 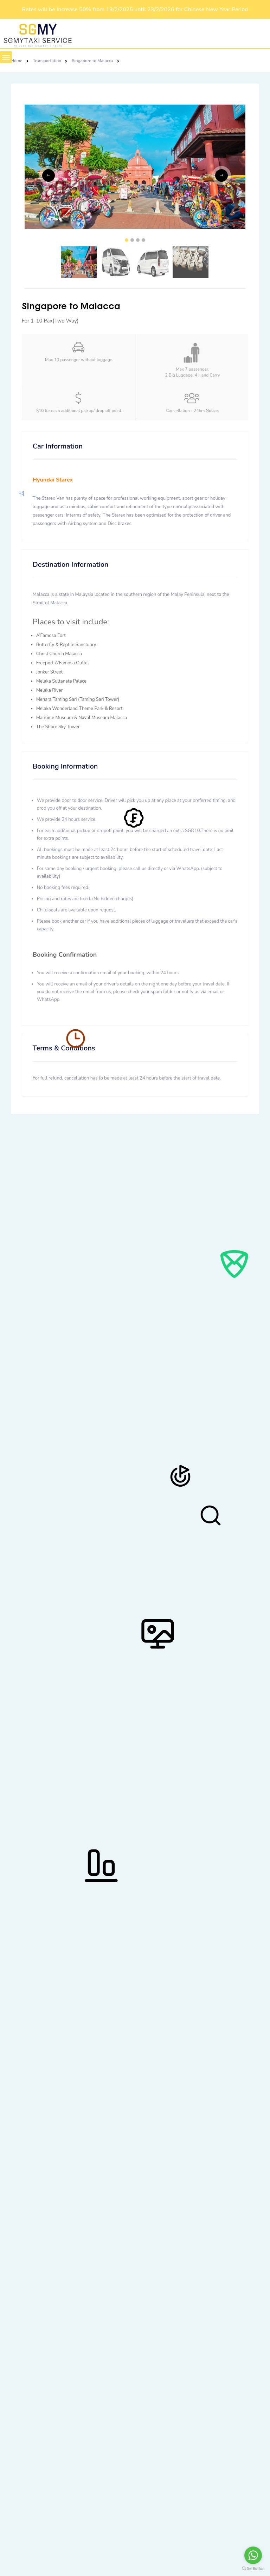 I want to click on indicates swiss franc currency or pricing, so click(x=134, y=818).